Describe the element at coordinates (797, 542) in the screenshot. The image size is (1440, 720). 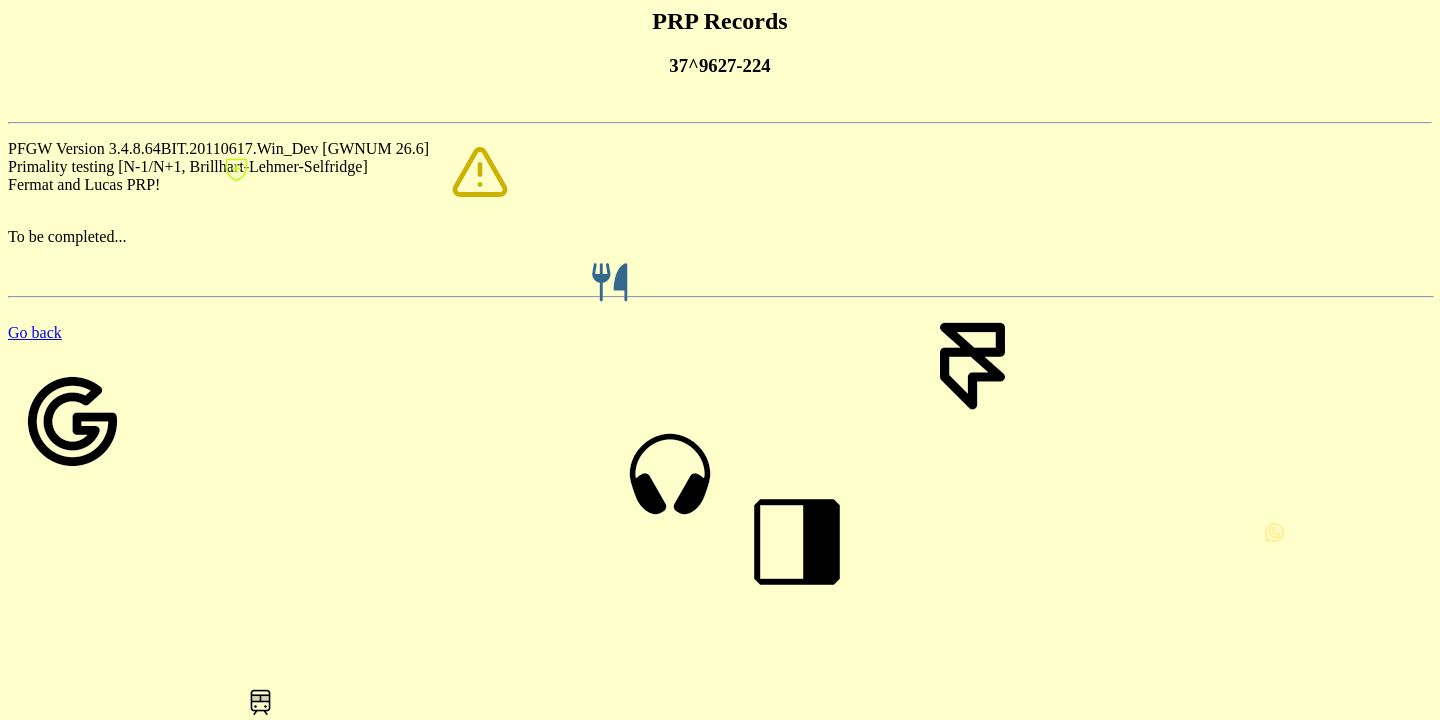
I see `toggle the right sidebar panel` at that location.